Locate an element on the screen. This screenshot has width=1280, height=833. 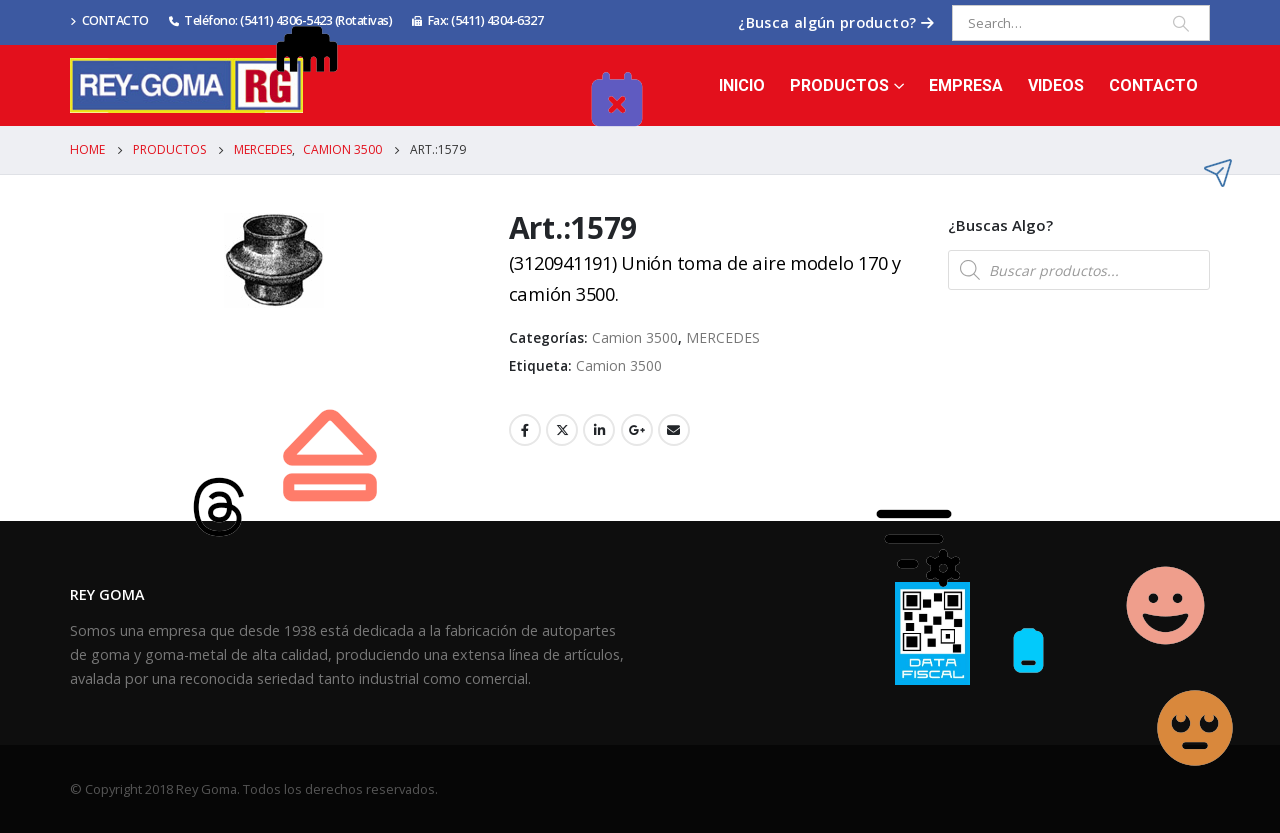
add a reaction or emoji is located at coordinates (1165, 605).